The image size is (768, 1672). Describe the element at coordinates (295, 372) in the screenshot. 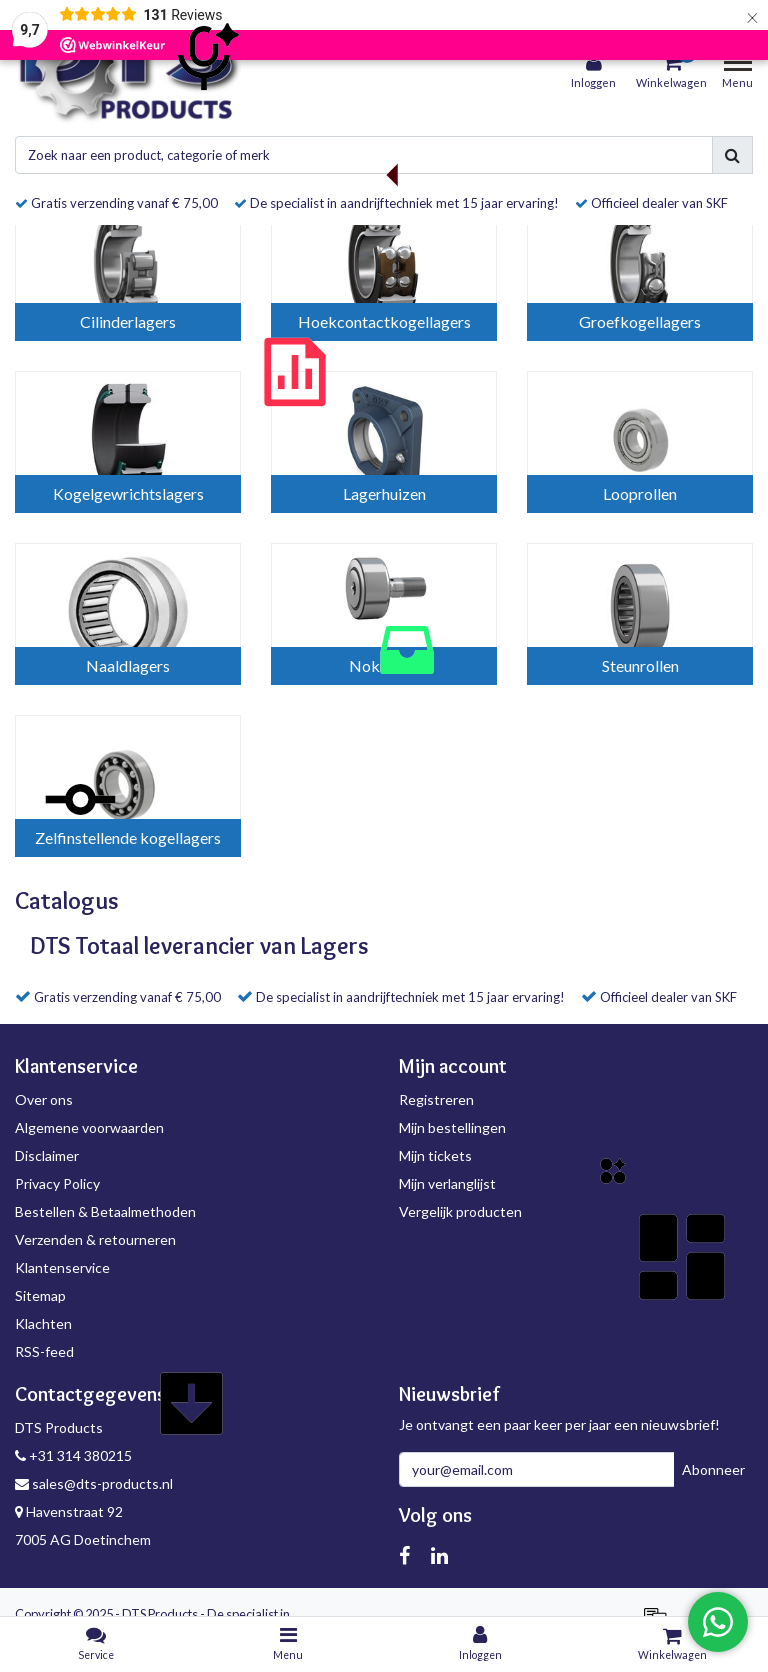

I see `view report or analytics document` at that location.